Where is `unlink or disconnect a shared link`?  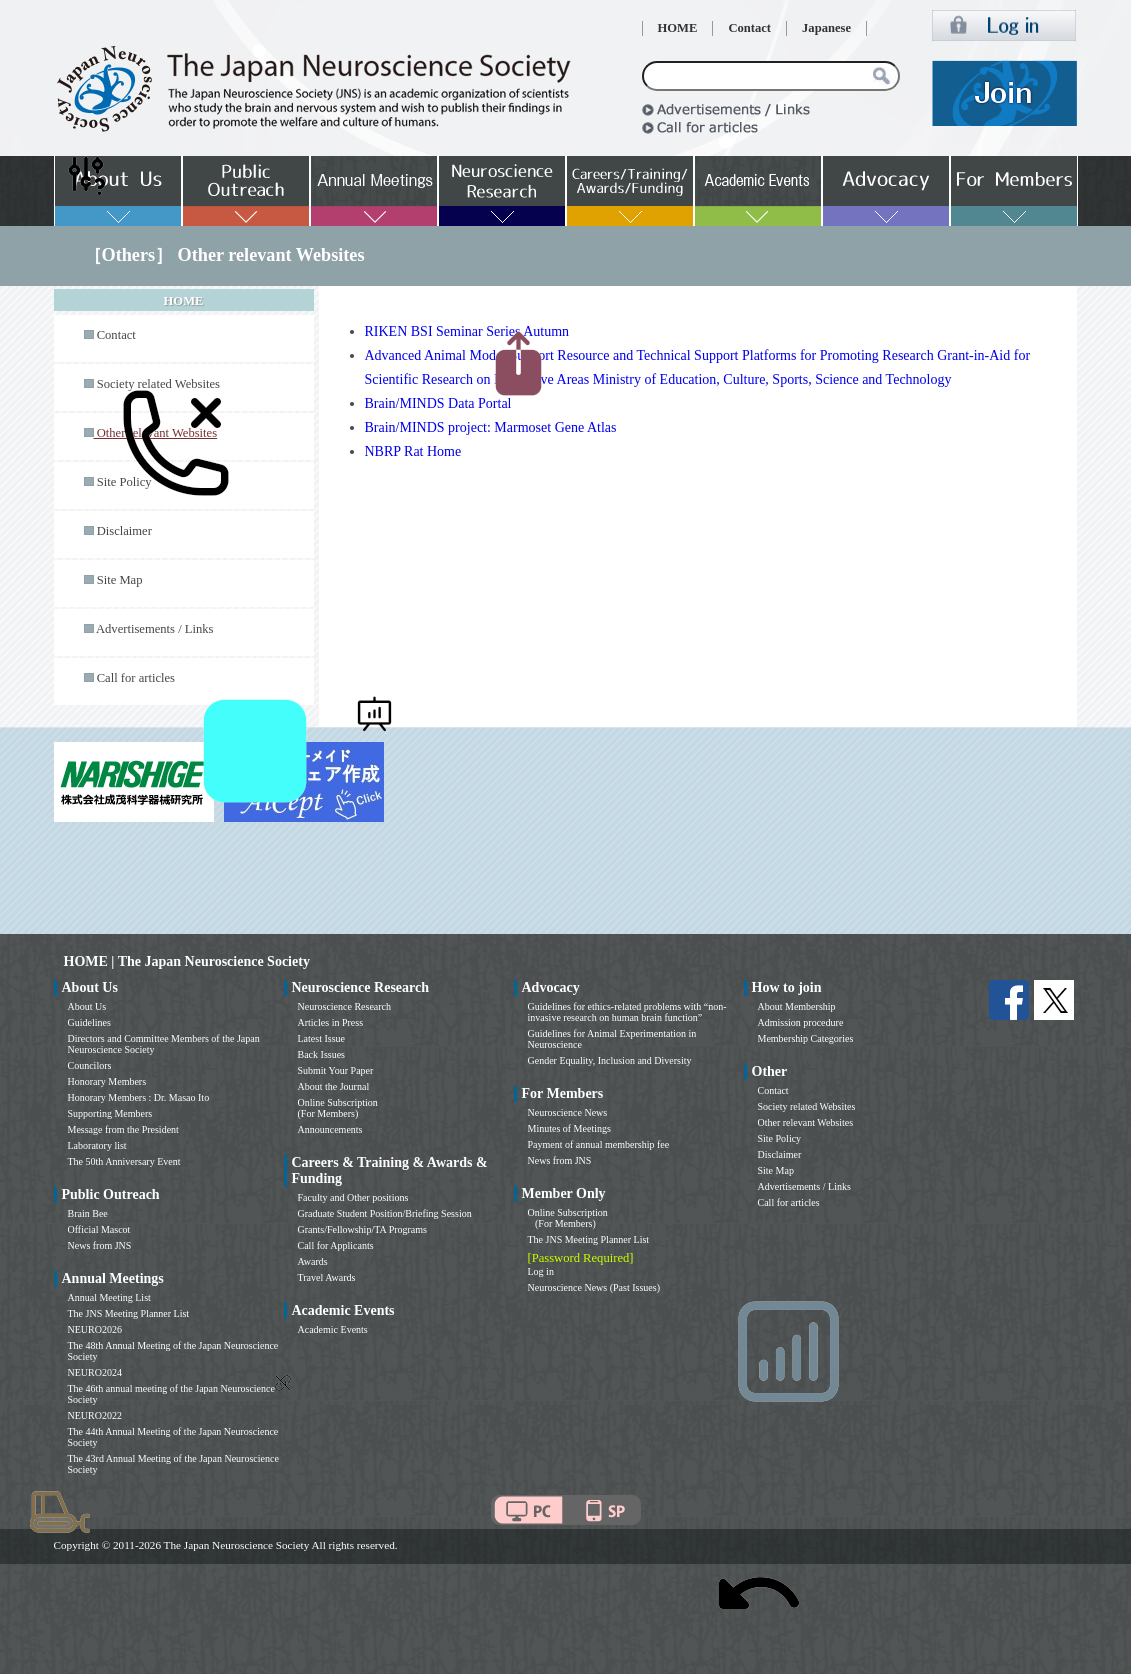 unlink or disconnect a shared link is located at coordinates (283, 1383).